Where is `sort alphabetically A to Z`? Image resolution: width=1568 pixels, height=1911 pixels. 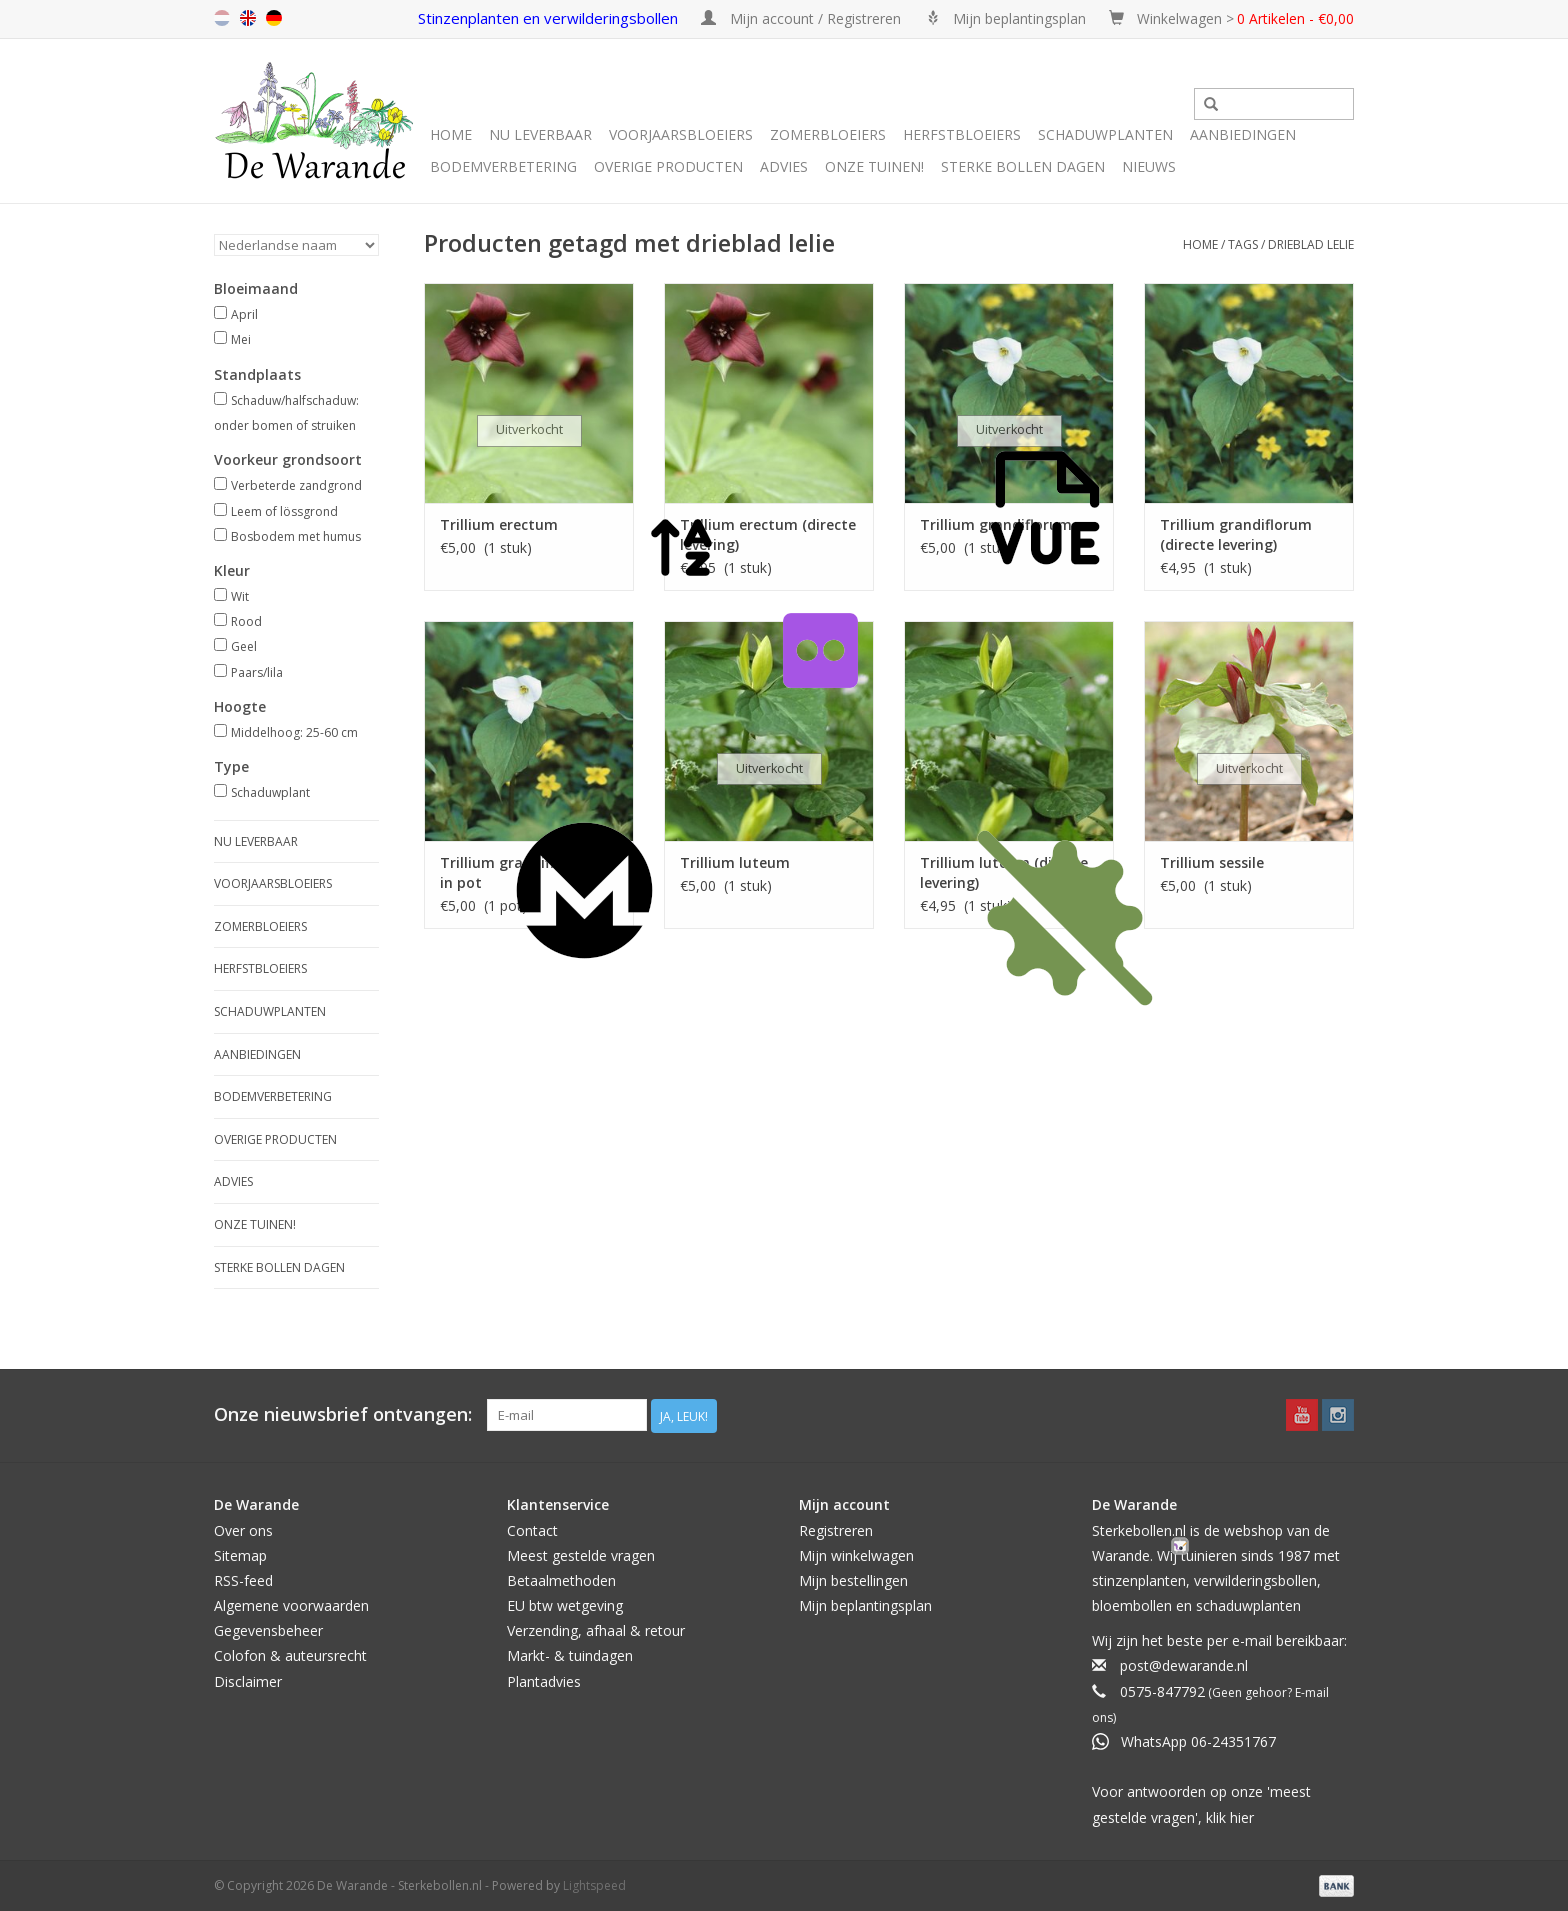 sort alphabetically A to Z is located at coordinates (681, 547).